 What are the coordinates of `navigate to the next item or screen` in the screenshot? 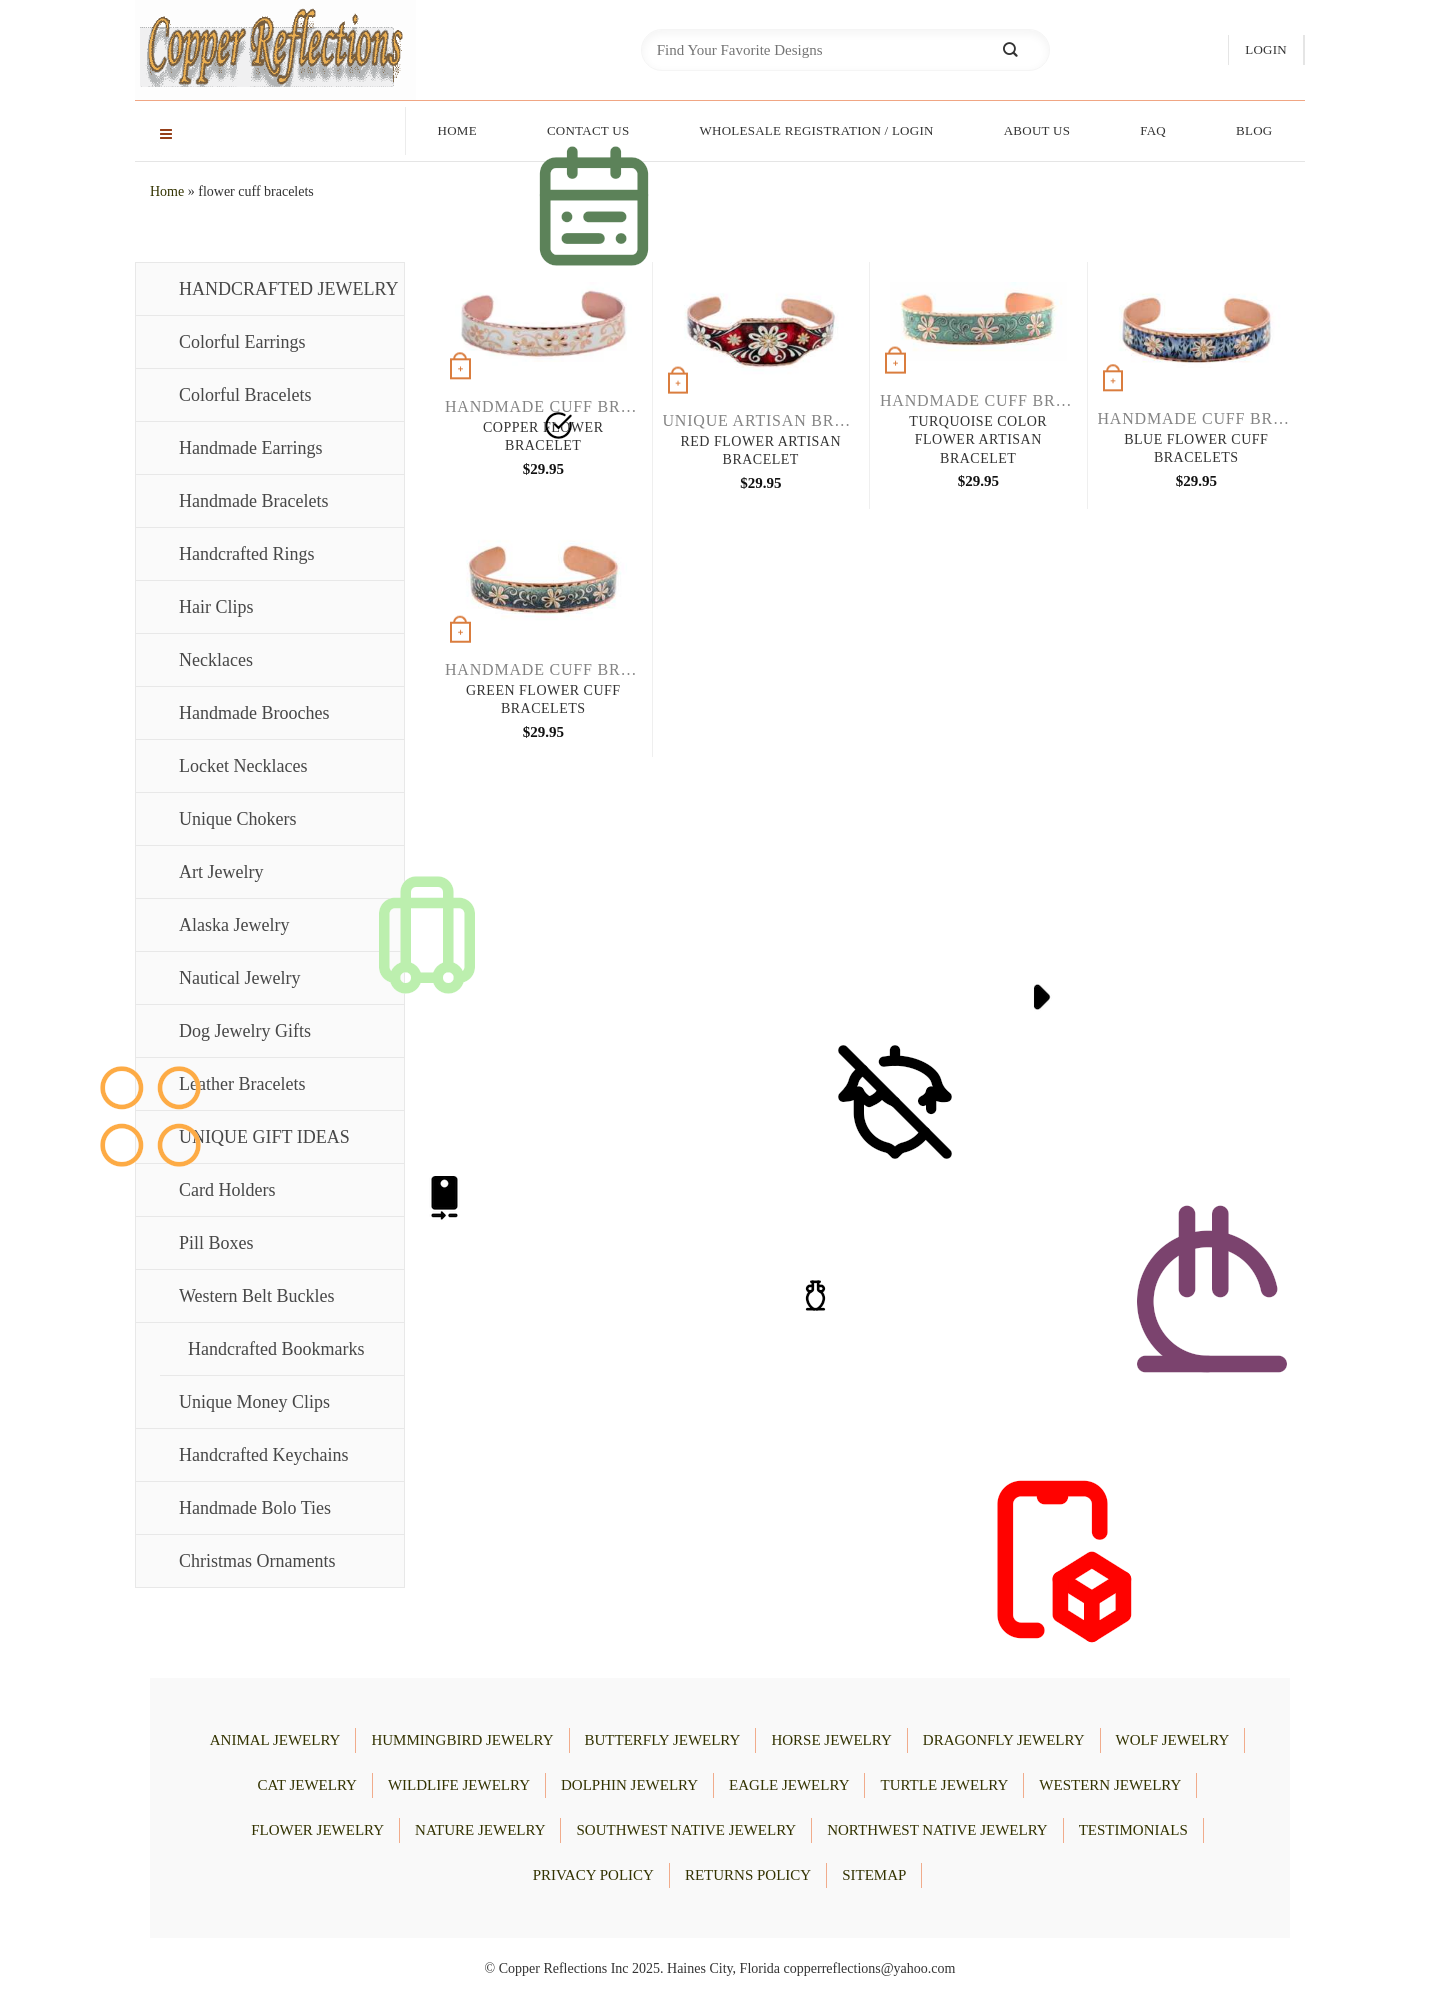 It's located at (1041, 997).